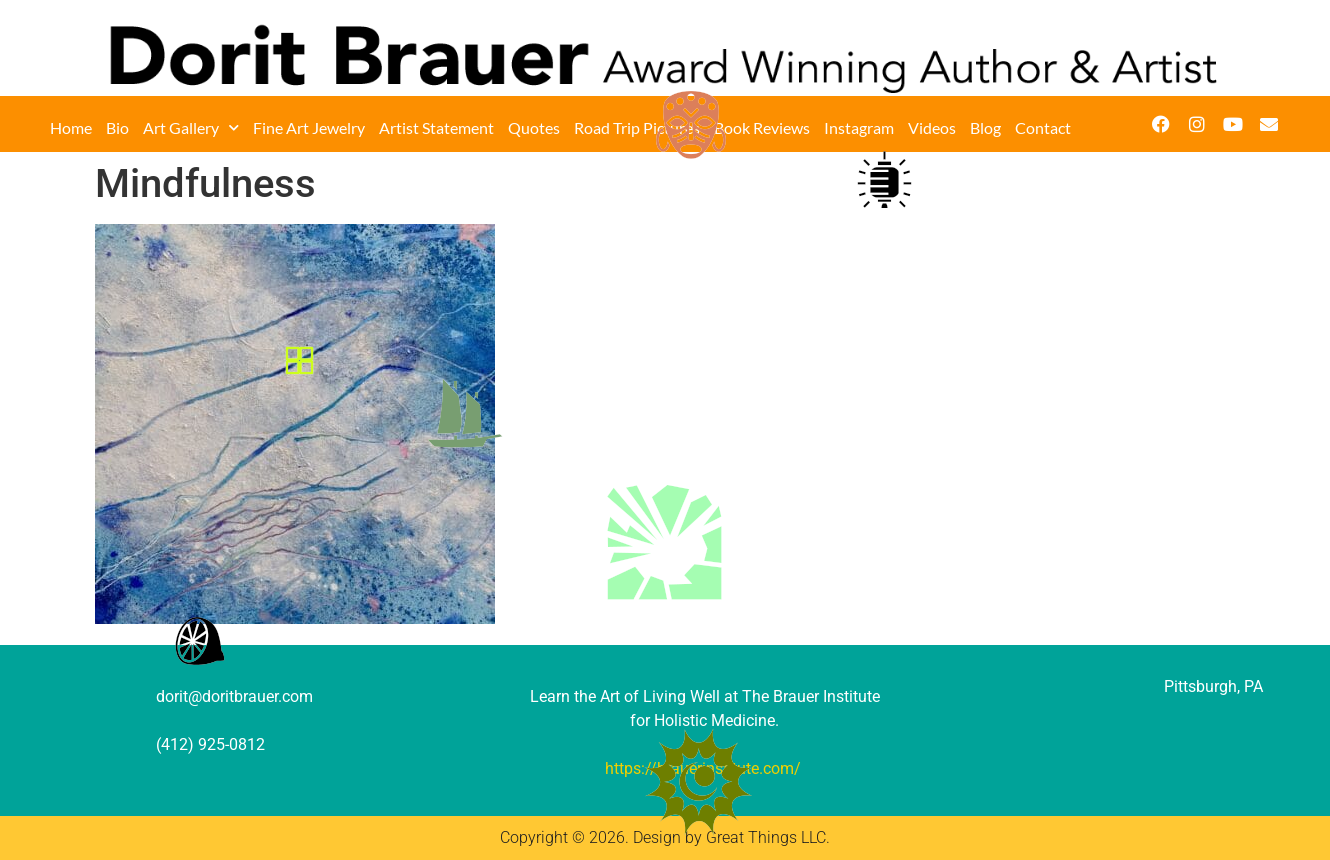 Image resolution: width=1330 pixels, height=860 pixels. I want to click on place a brick or building block, so click(299, 360).